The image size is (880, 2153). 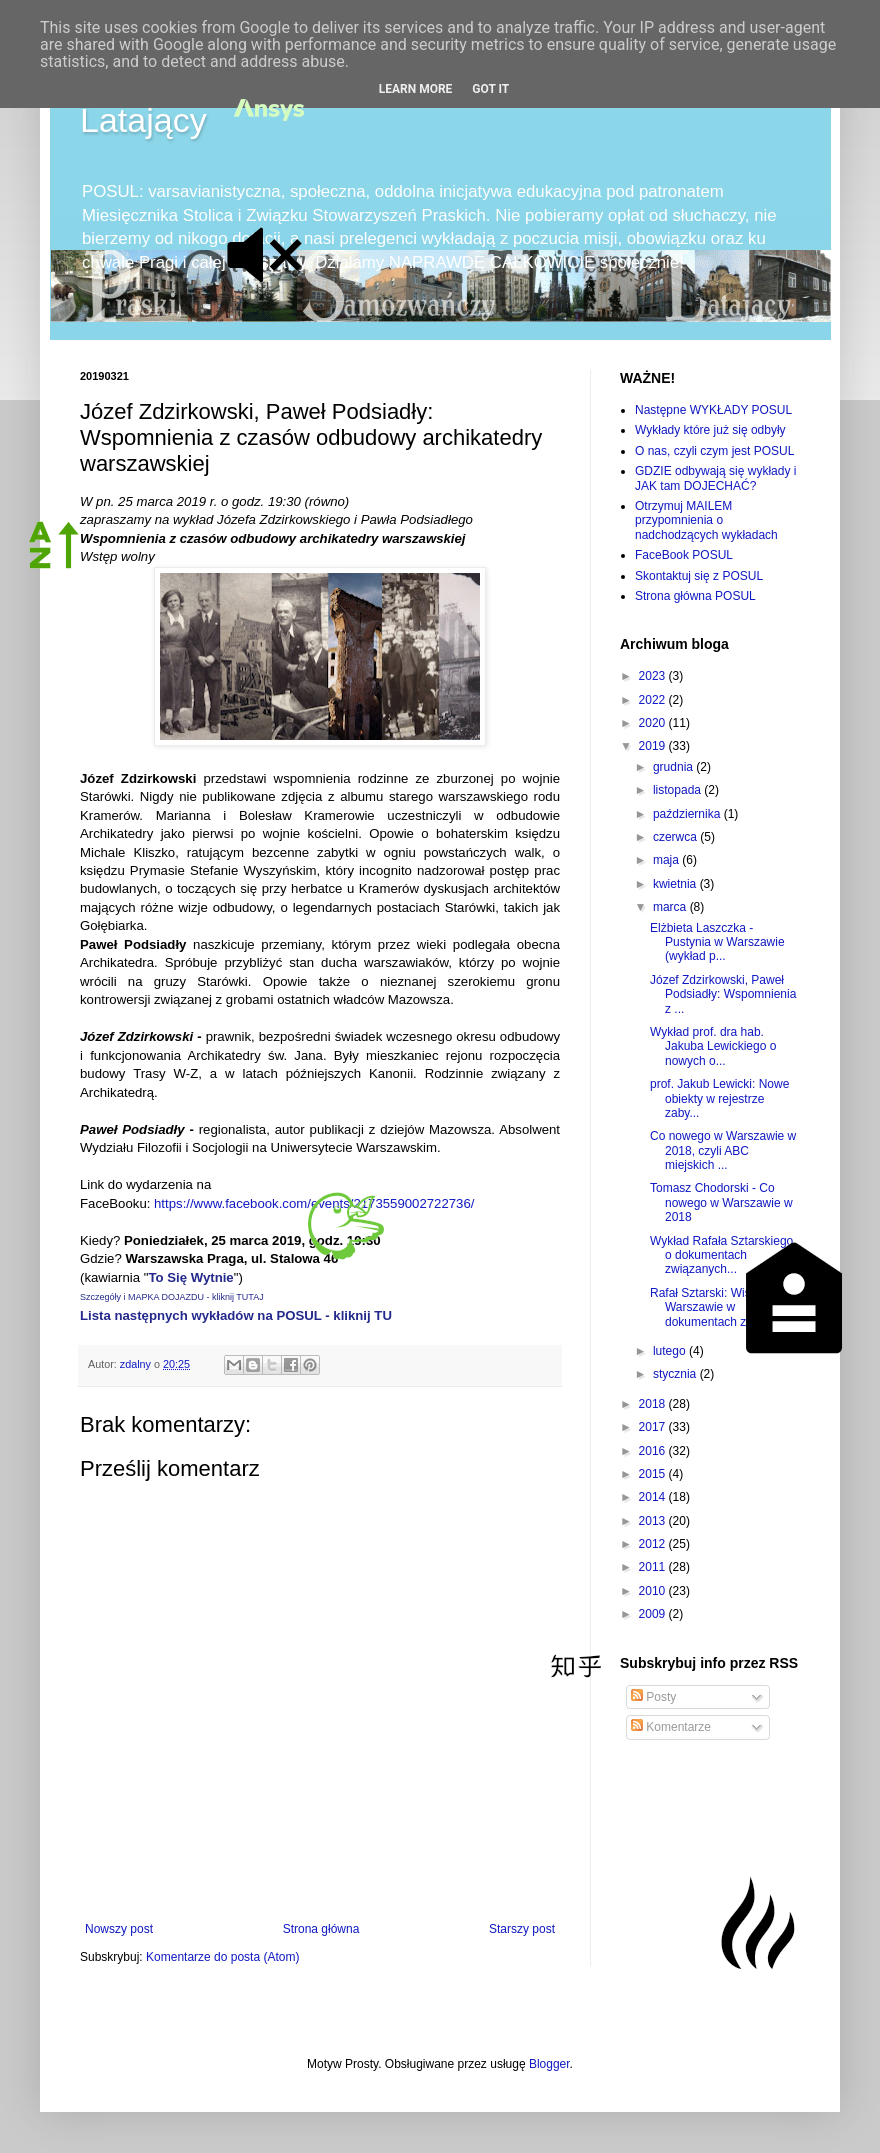 I want to click on view product pricing or deals, so click(x=794, y=1300).